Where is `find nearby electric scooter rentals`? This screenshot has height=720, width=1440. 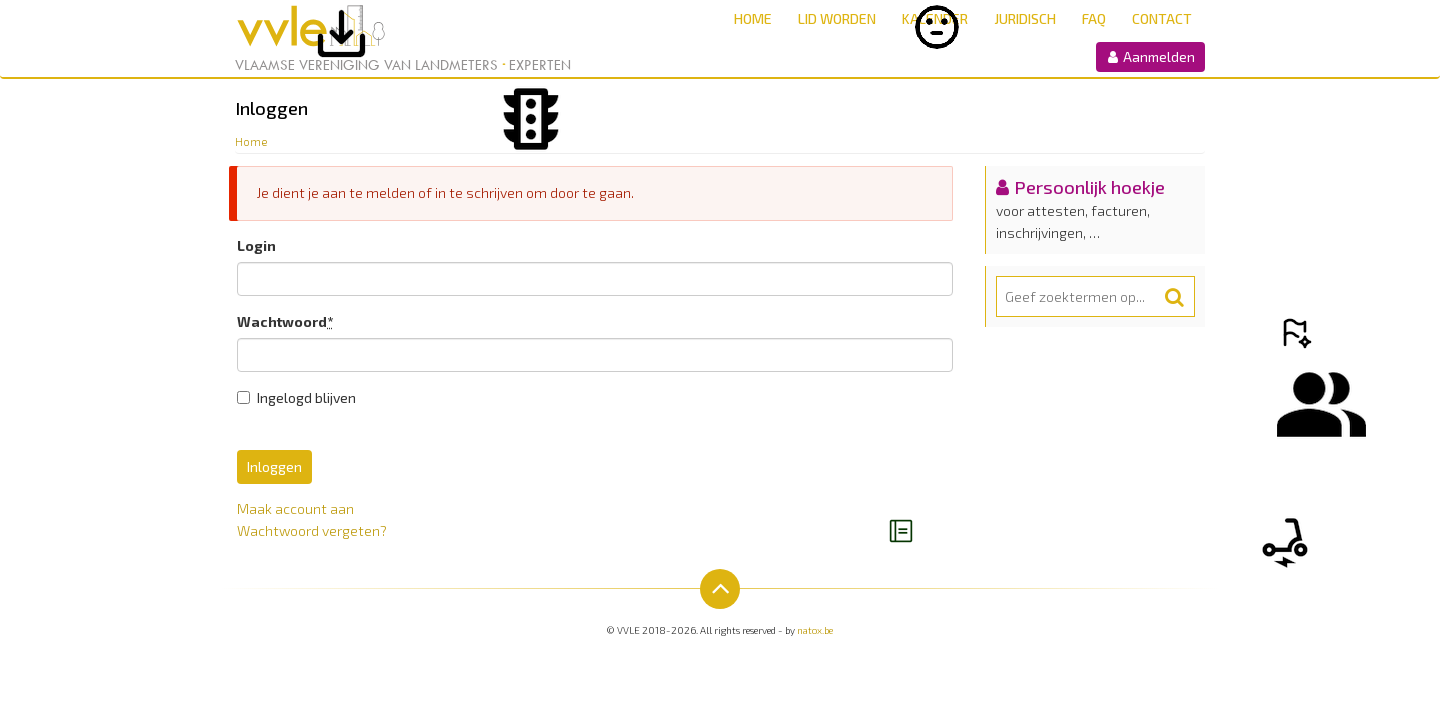 find nearby electric scooter rentals is located at coordinates (1285, 543).